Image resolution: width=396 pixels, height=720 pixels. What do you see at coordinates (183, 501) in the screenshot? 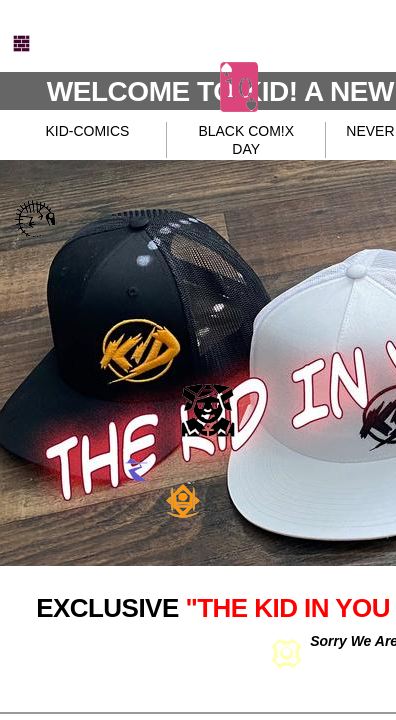
I see `decorative game emblem or faction symbol` at bounding box center [183, 501].